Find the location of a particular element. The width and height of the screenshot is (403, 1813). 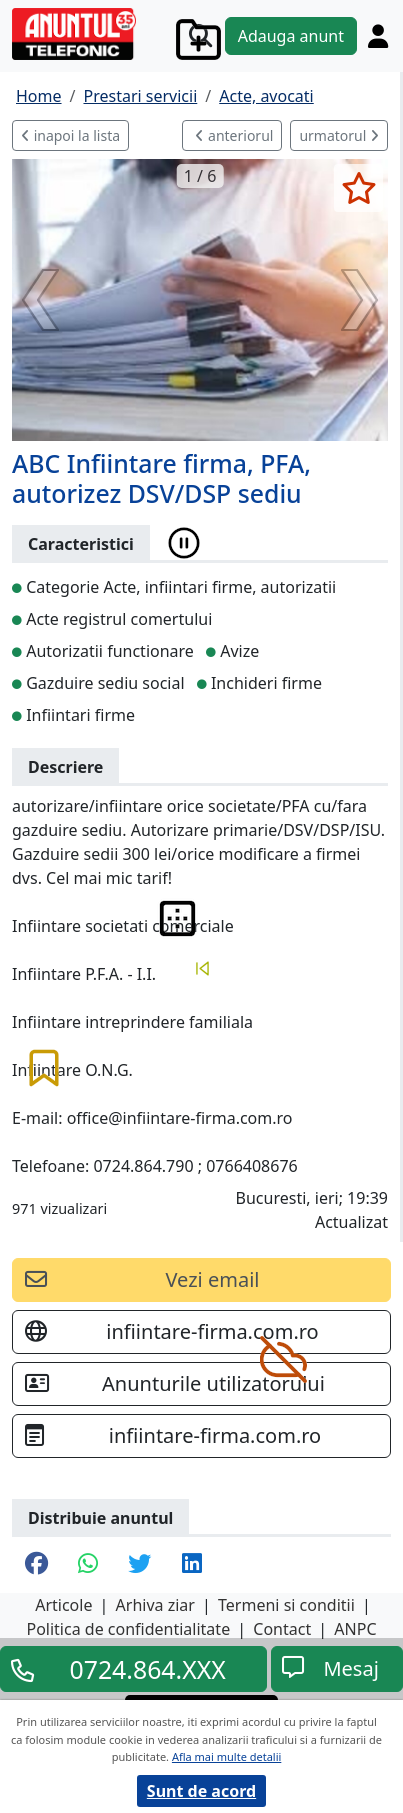

pause media playback is located at coordinates (184, 543).